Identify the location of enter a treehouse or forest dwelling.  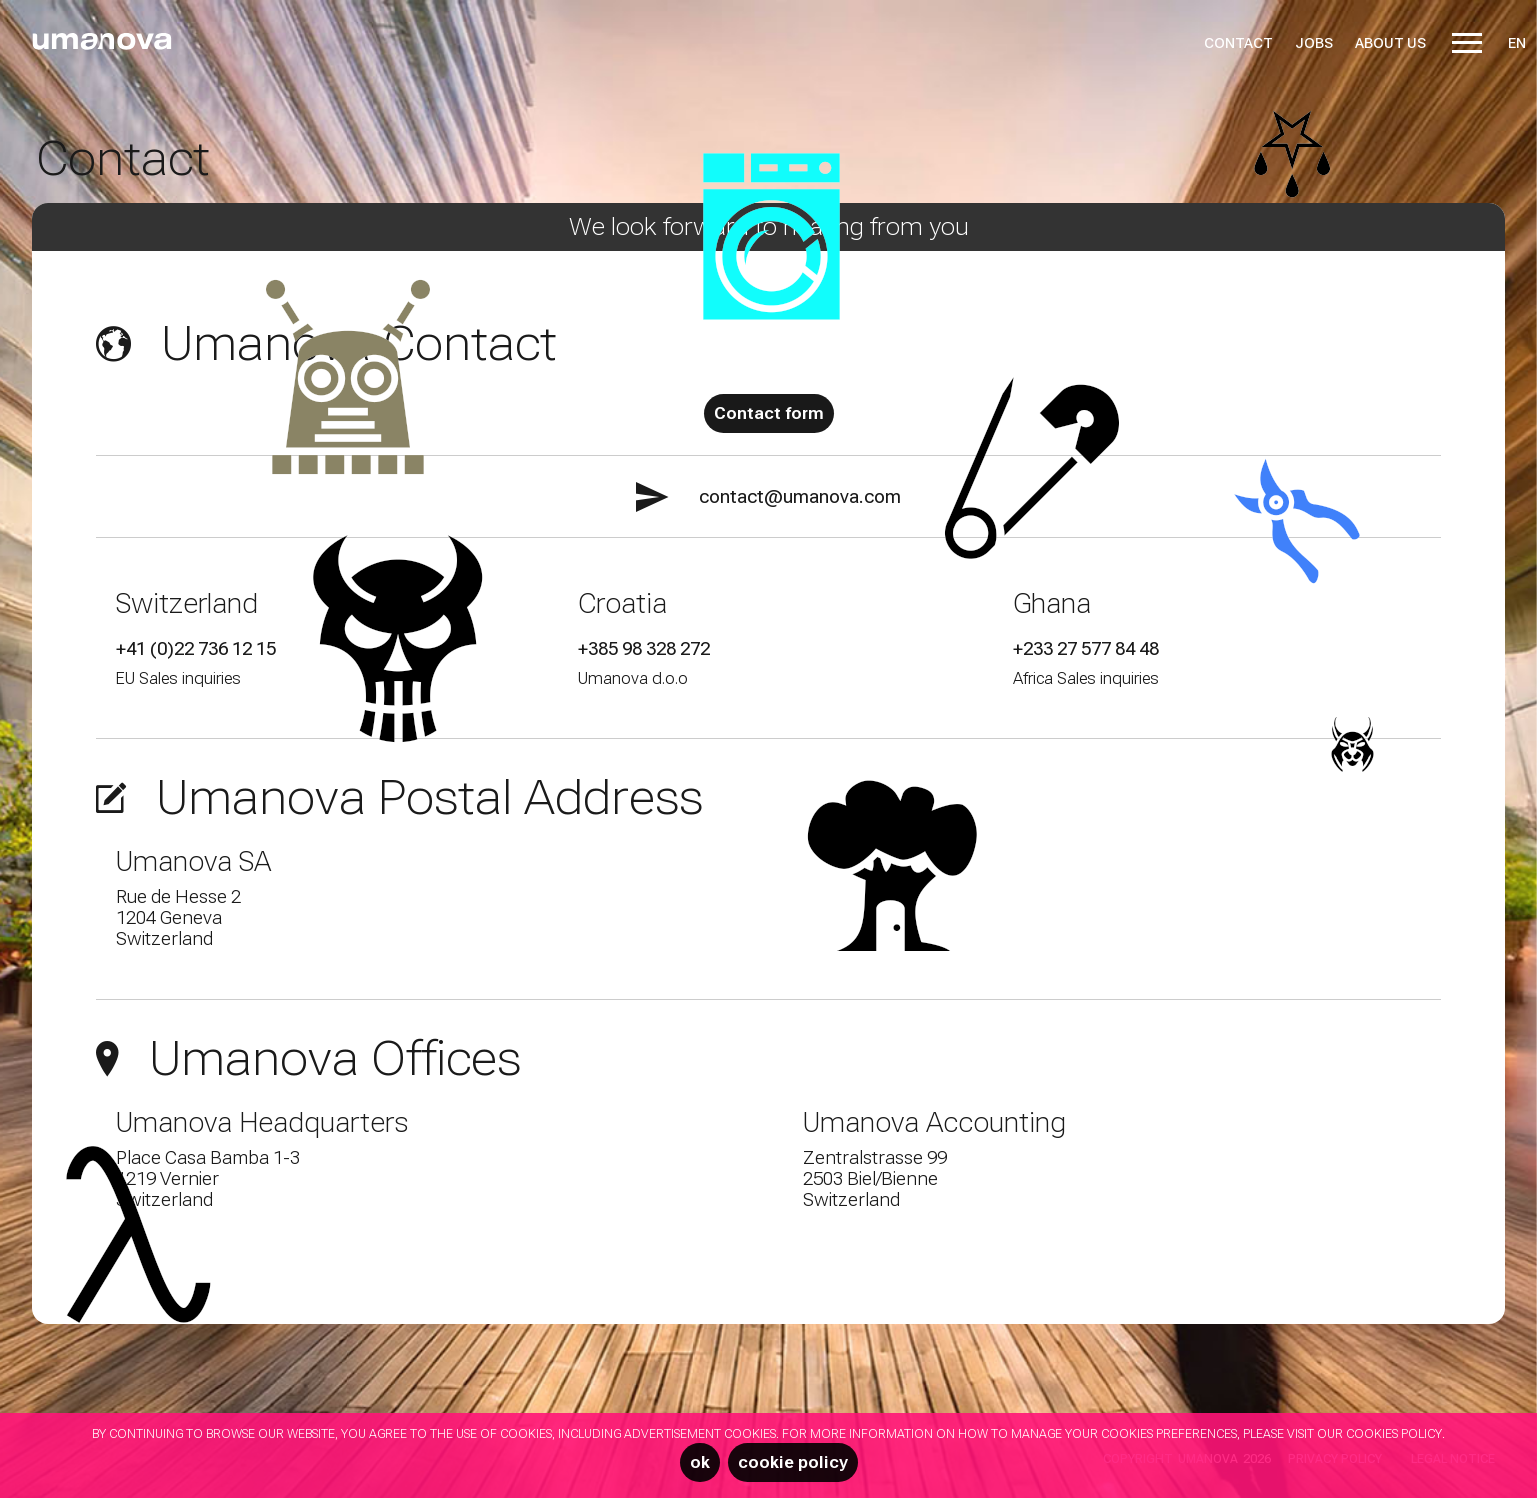
(890, 861).